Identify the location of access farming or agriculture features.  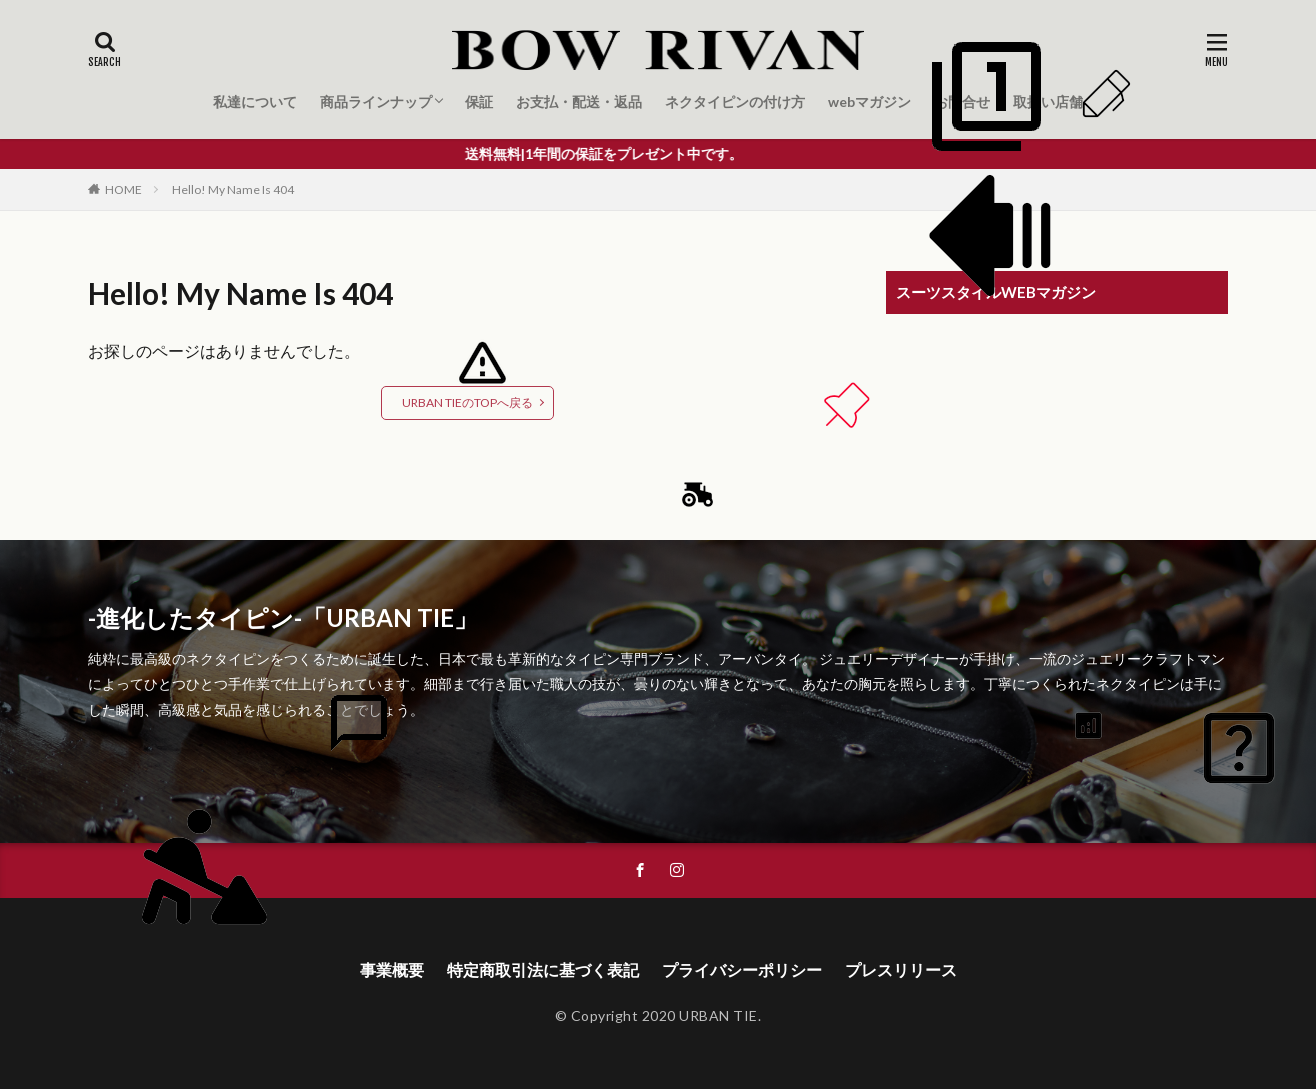
(697, 494).